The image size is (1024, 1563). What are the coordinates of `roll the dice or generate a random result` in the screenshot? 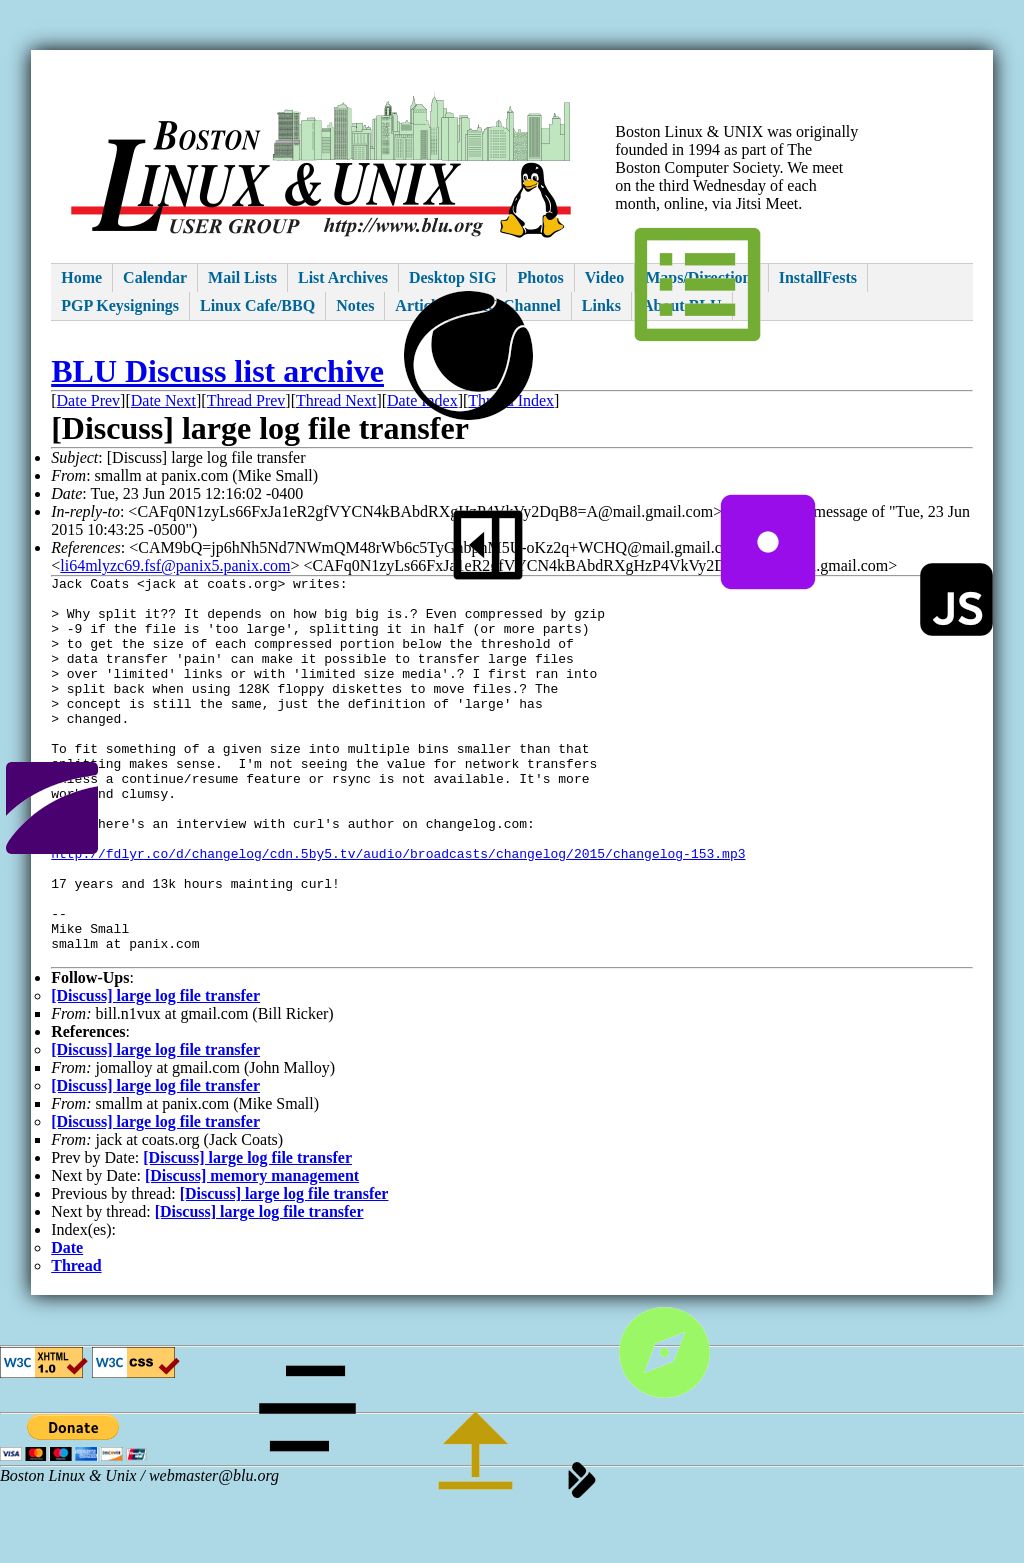 It's located at (768, 542).